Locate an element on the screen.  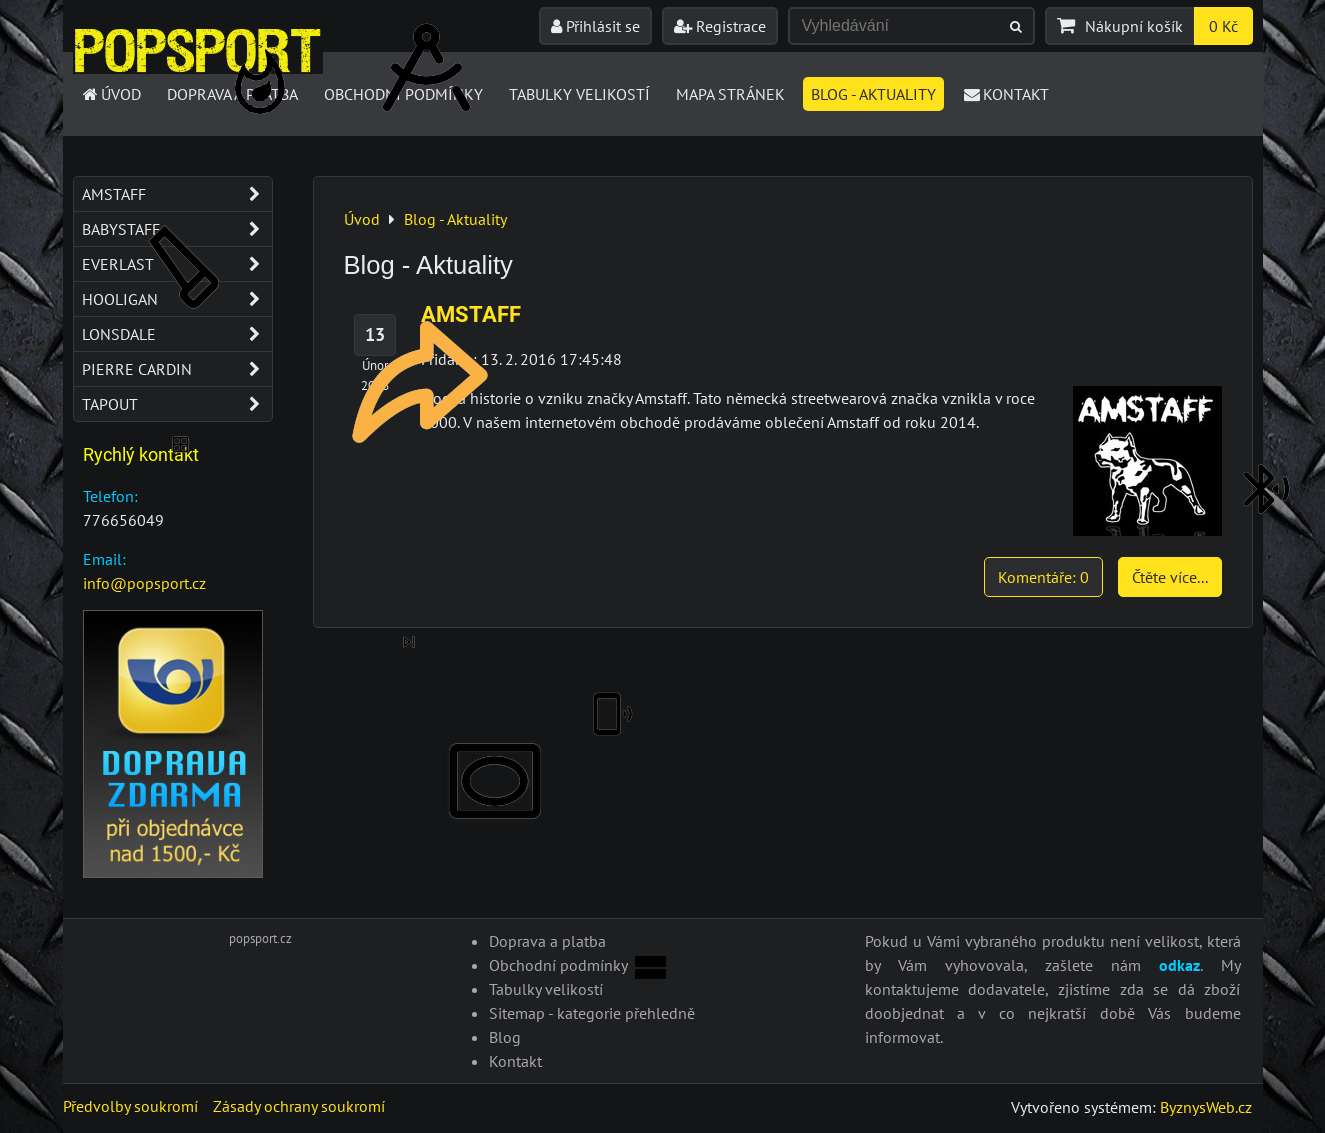
switch to grid view is located at coordinates (180, 444).